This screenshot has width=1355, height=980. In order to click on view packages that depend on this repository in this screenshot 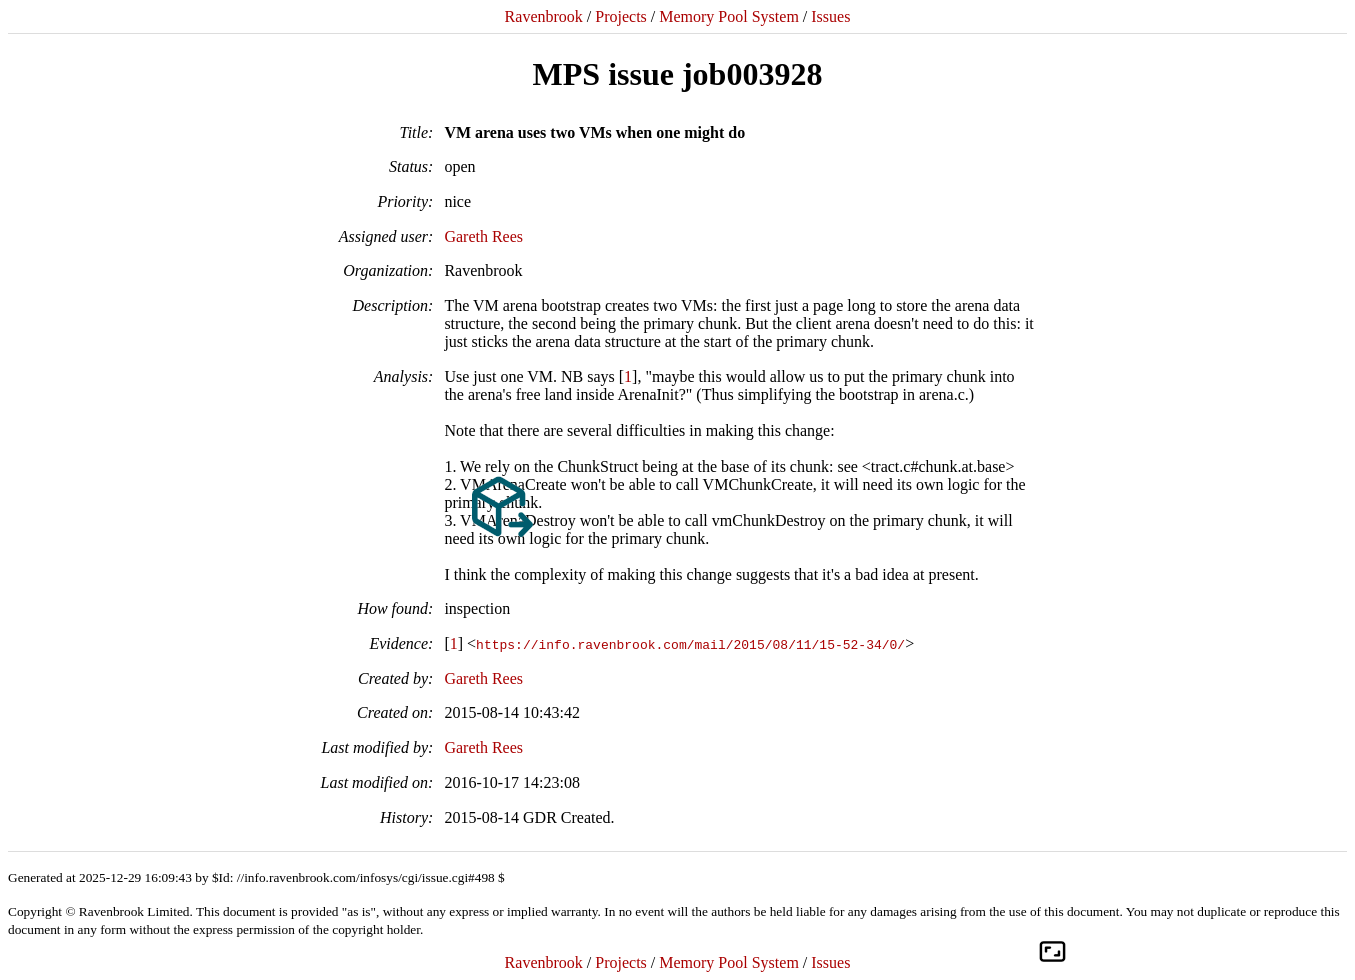, I will do `click(502, 506)`.